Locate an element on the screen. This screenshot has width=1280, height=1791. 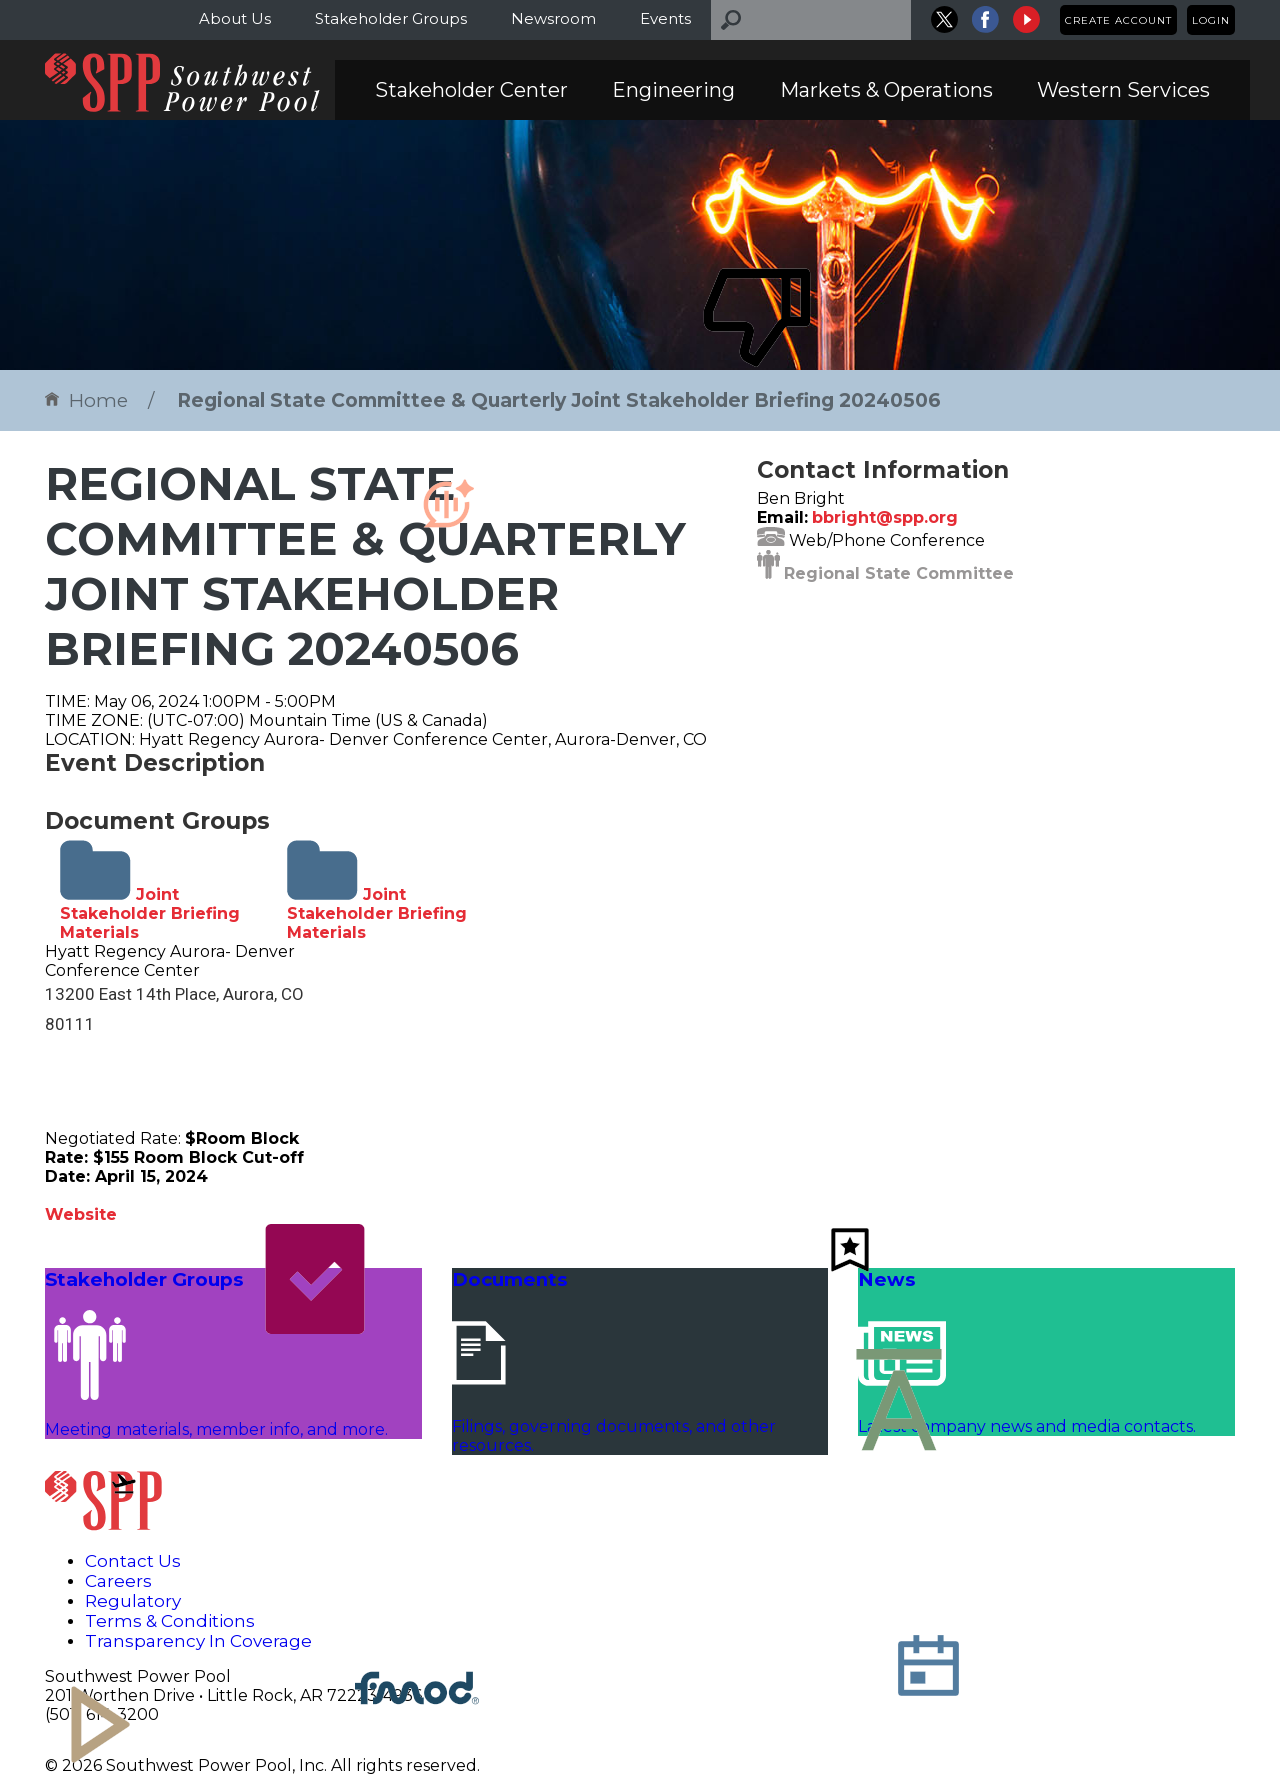
mark task as complete is located at coordinates (315, 1279).